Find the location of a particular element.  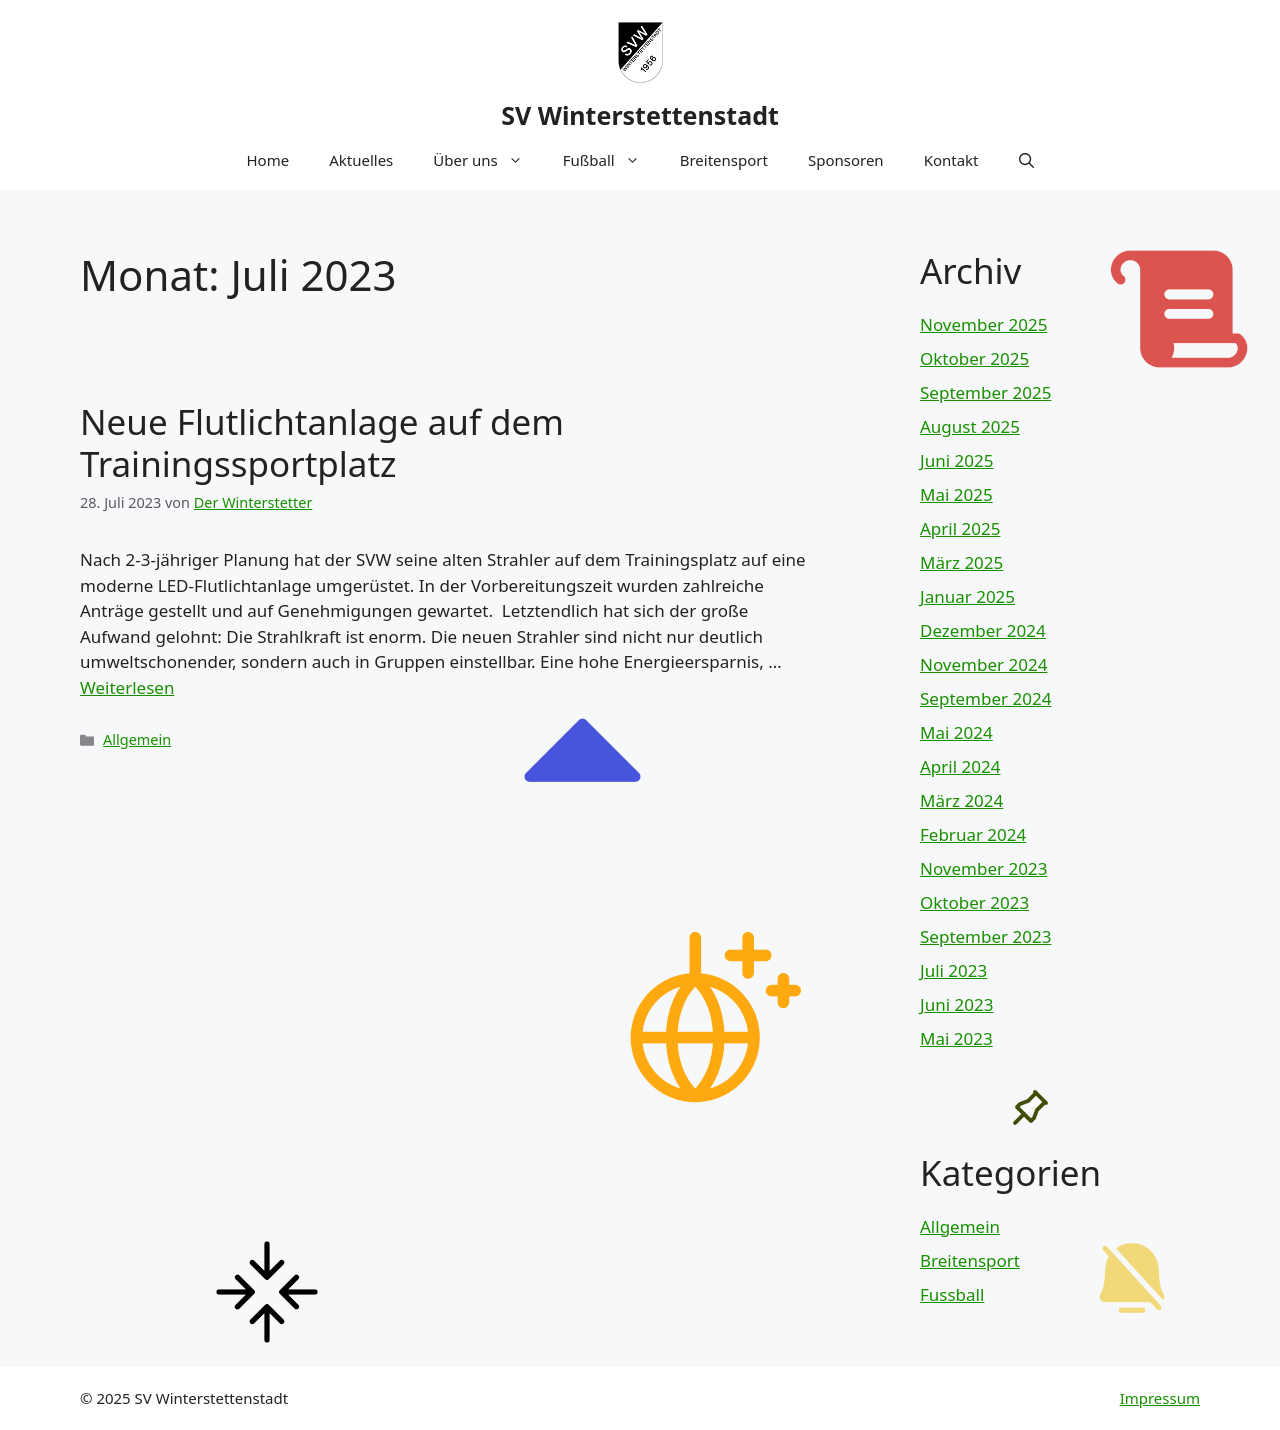

pin item to keep it visible is located at coordinates (1030, 1108).